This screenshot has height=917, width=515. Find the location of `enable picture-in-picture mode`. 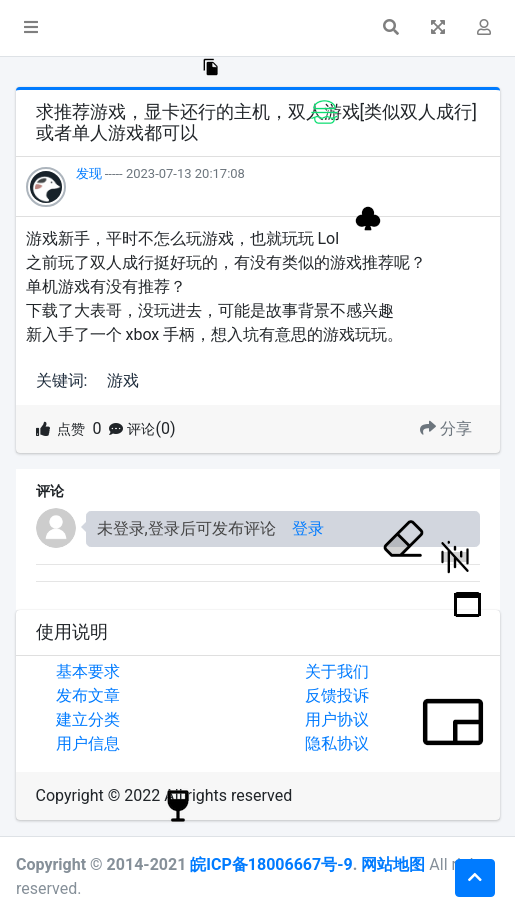

enable picture-in-picture mode is located at coordinates (453, 722).